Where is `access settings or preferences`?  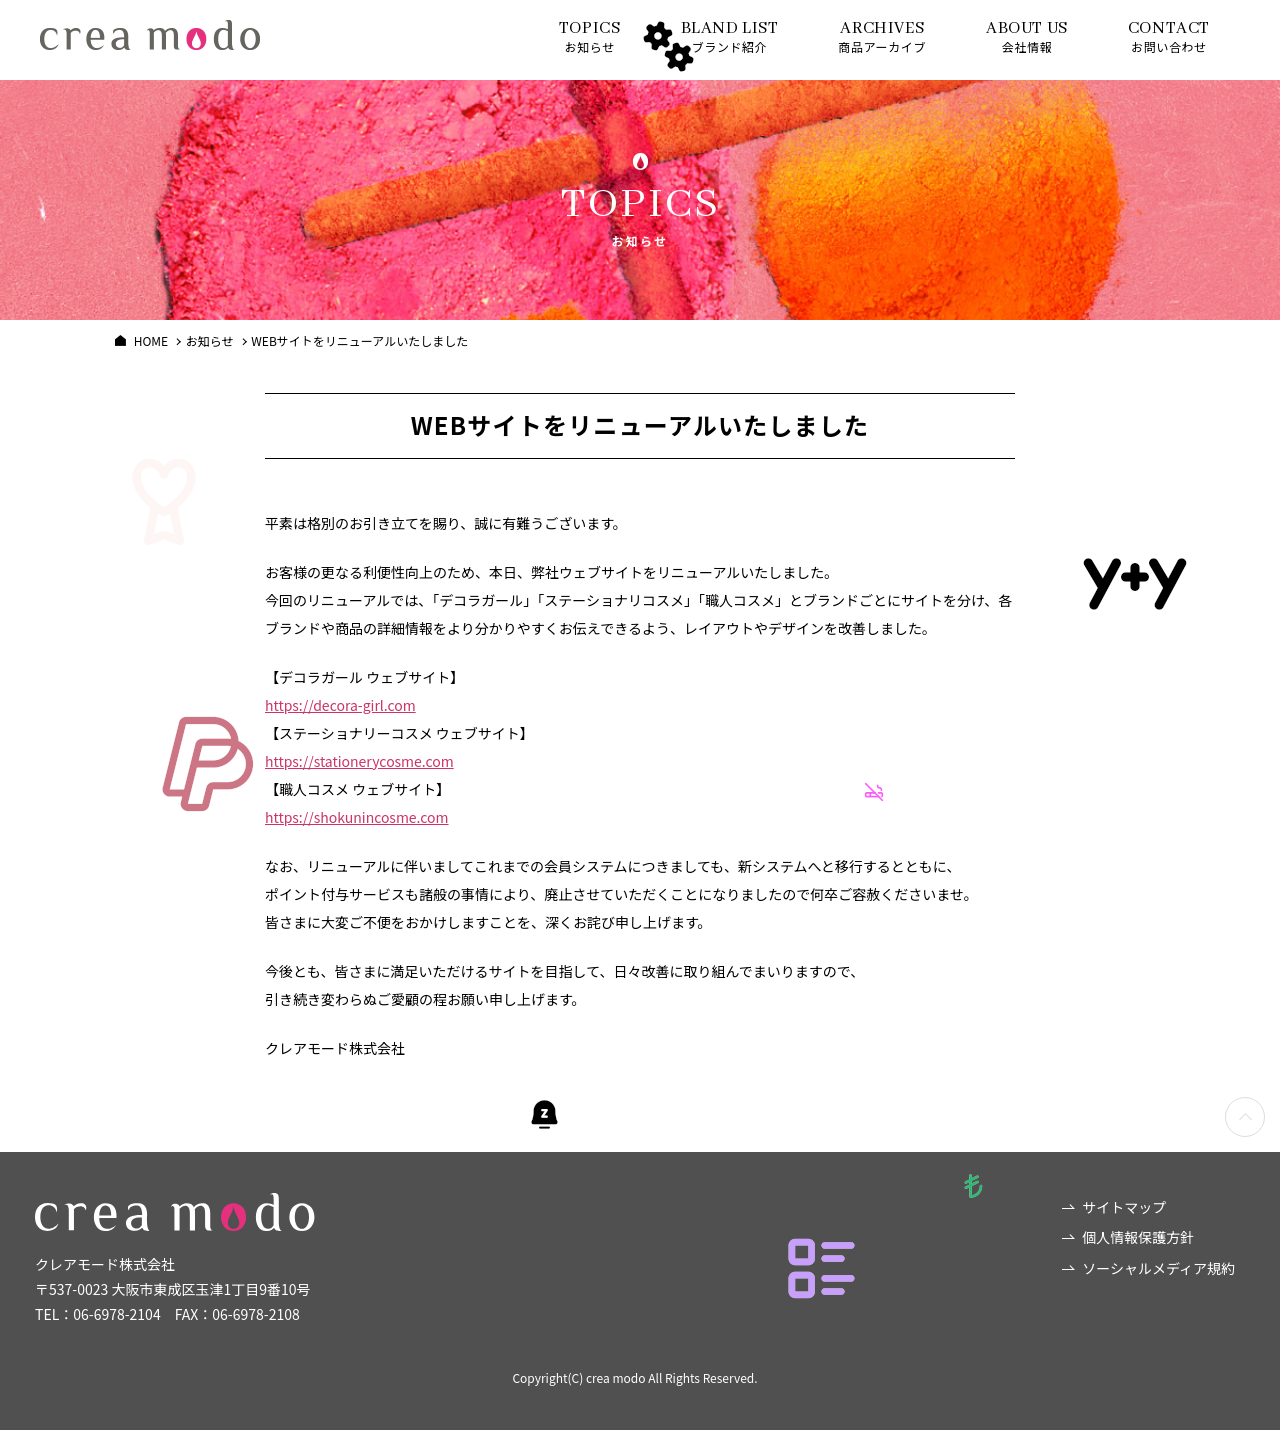 access settings or preferences is located at coordinates (668, 46).